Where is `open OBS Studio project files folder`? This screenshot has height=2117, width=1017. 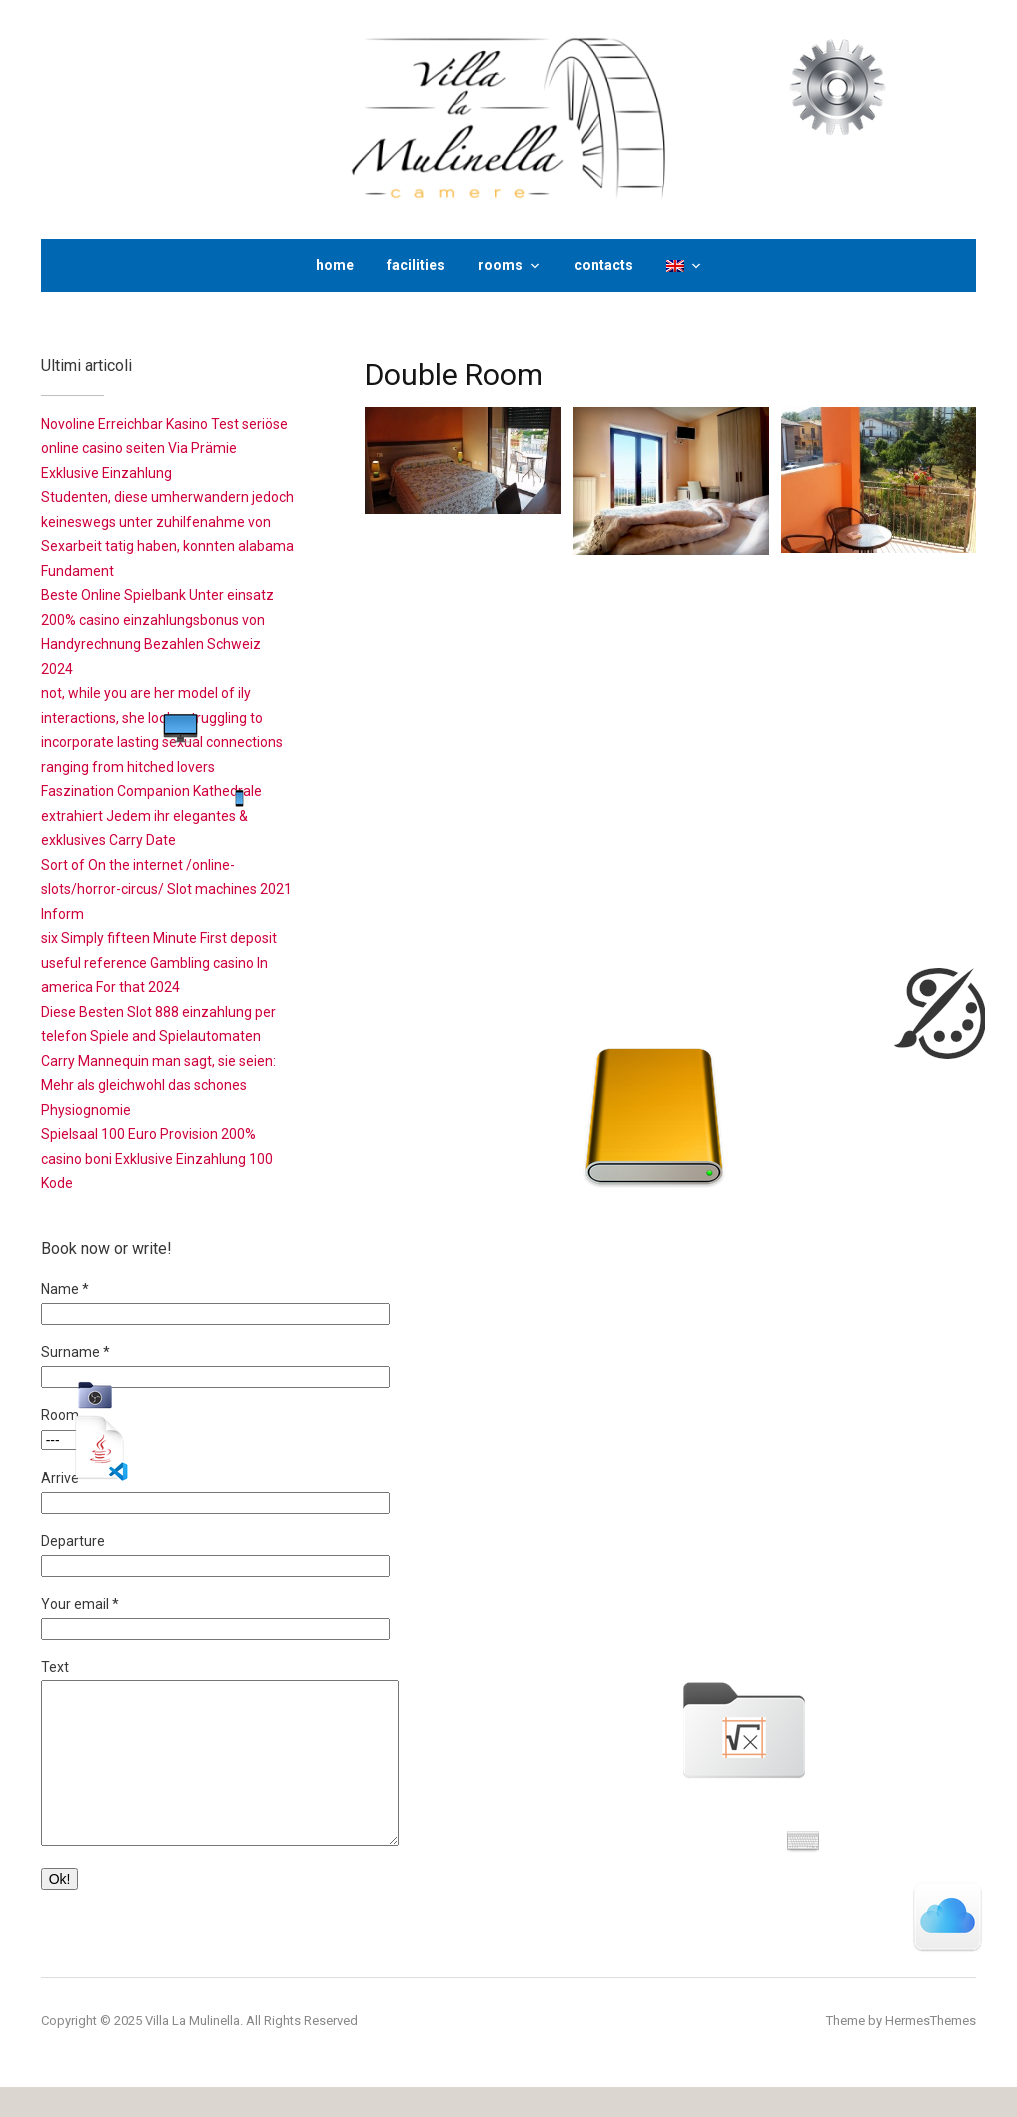 open OBS Studio project files folder is located at coordinates (95, 1396).